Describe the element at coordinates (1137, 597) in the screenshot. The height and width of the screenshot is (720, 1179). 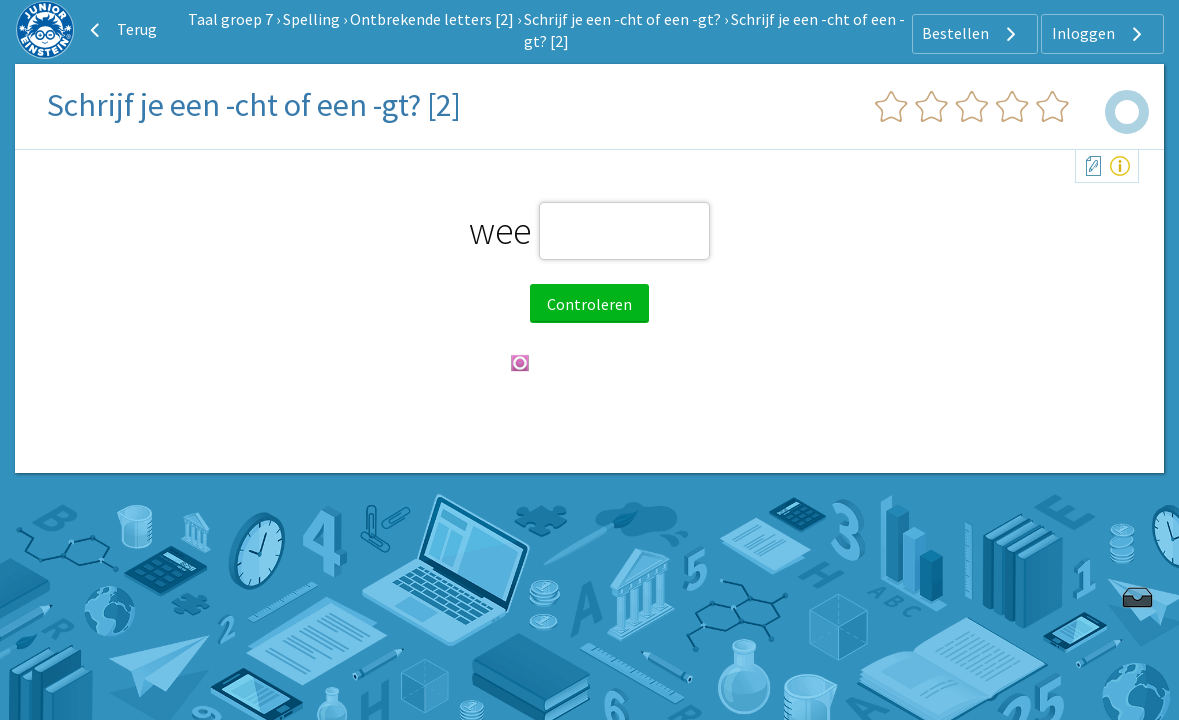
I see `view your inbox messages` at that location.